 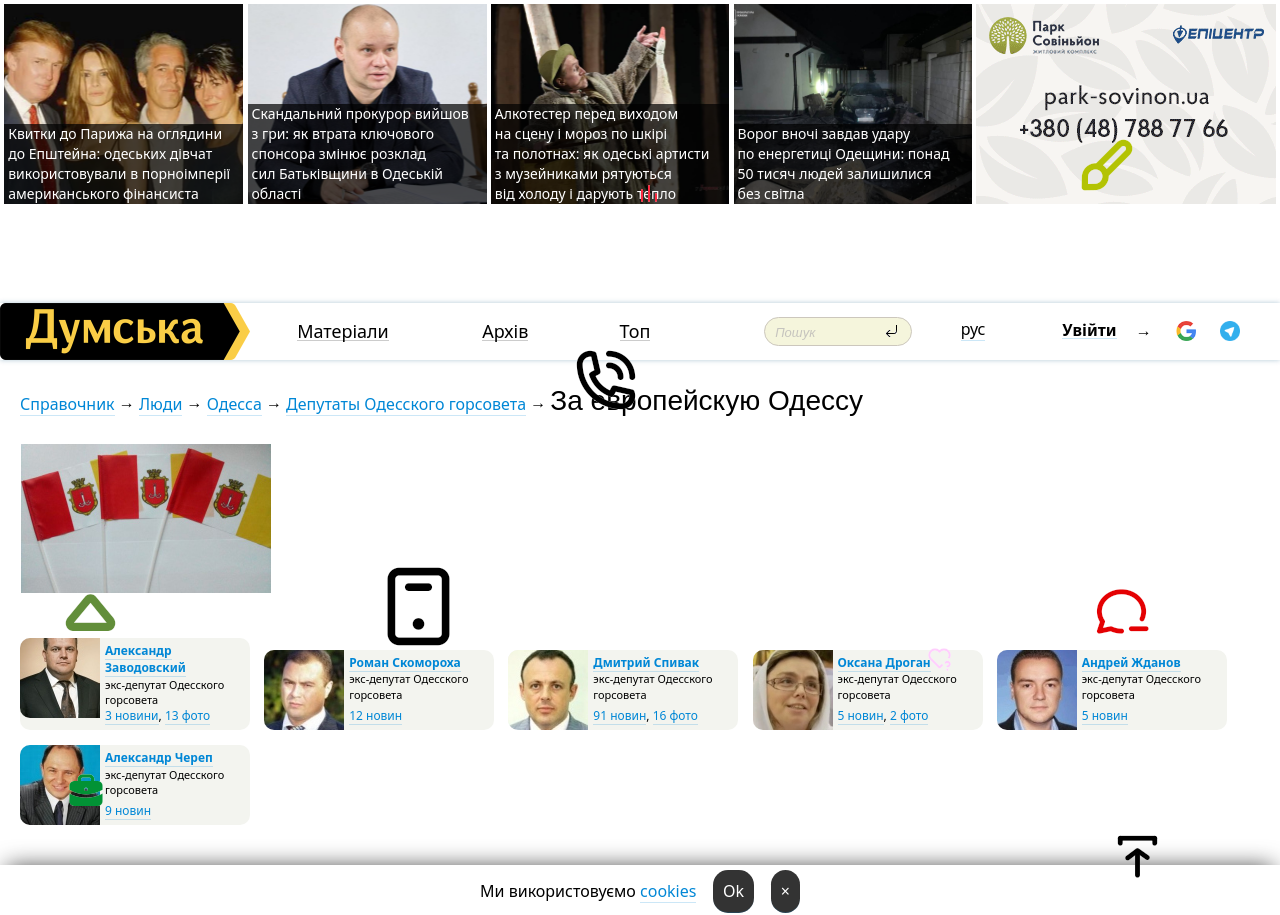 I want to click on scroll to top of page, so click(x=90, y=614).